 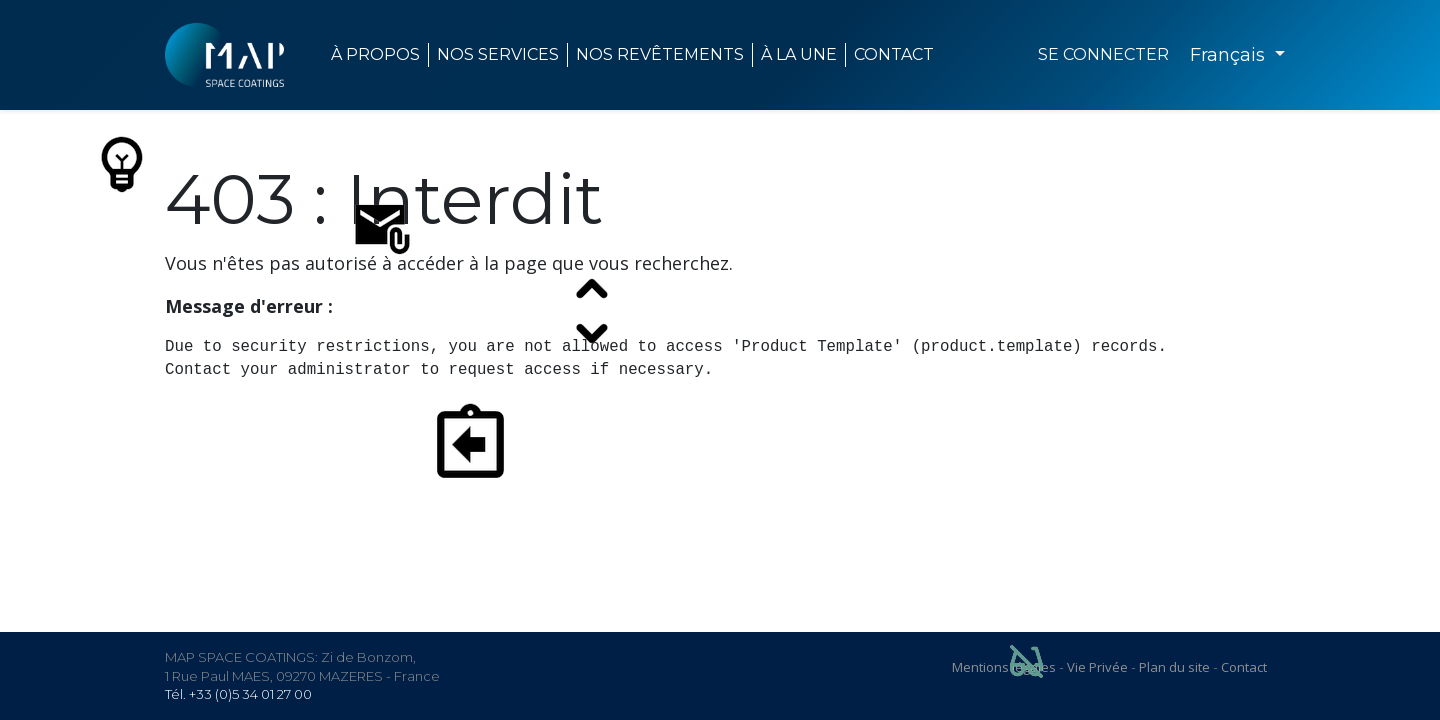 I want to click on disable reading mode, so click(x=1026, y=661).